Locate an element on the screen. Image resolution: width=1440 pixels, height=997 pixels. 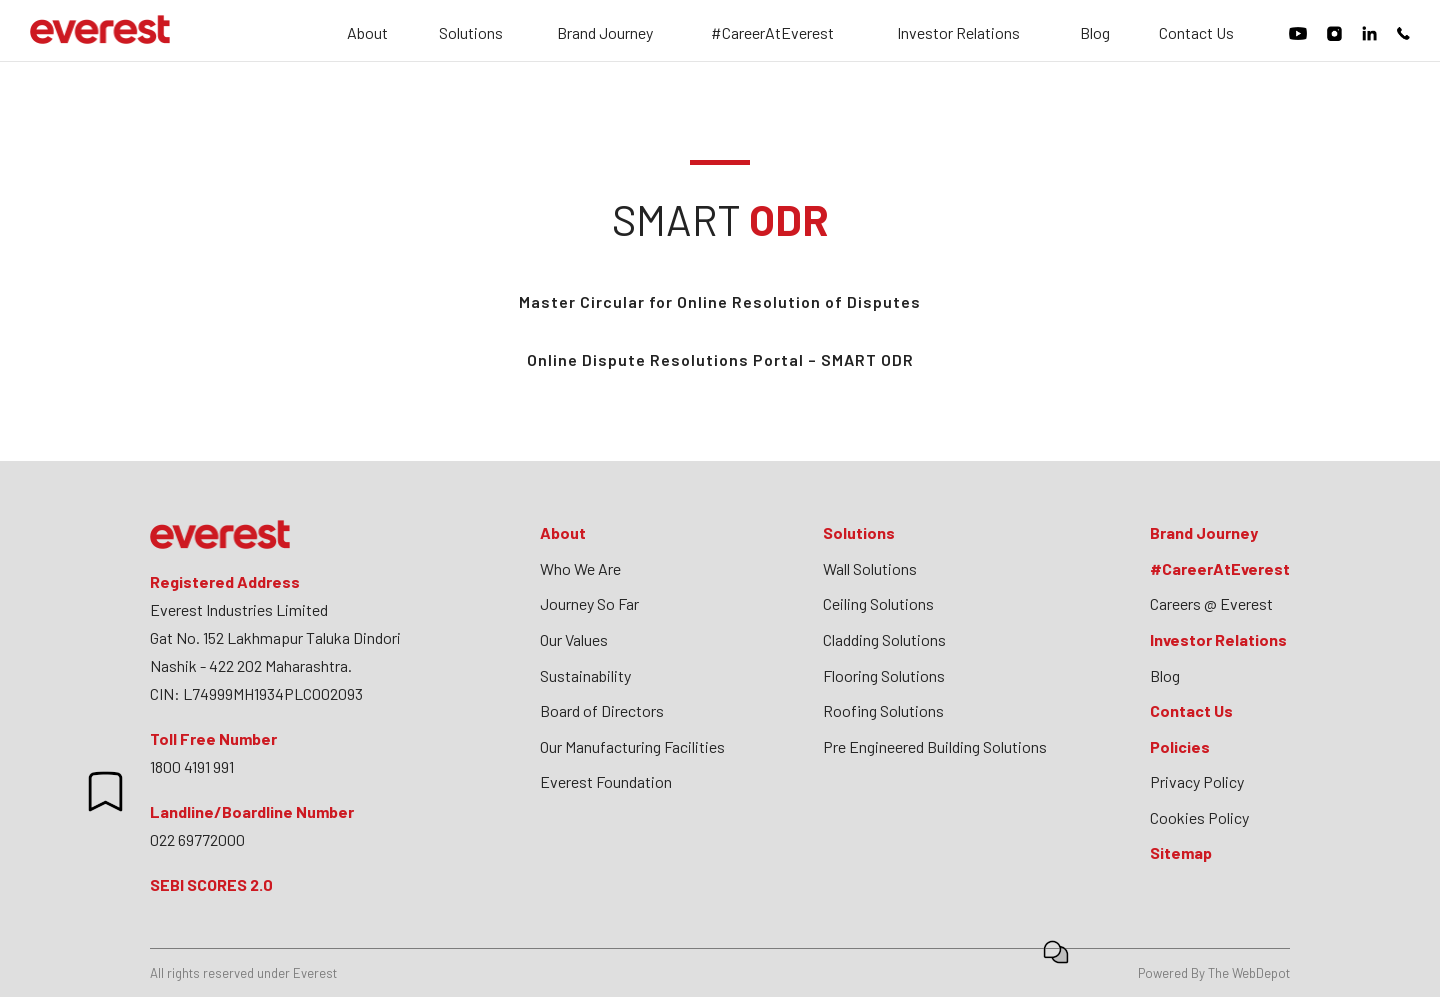
open chat or messaging is located at coordinates (1056, 952).